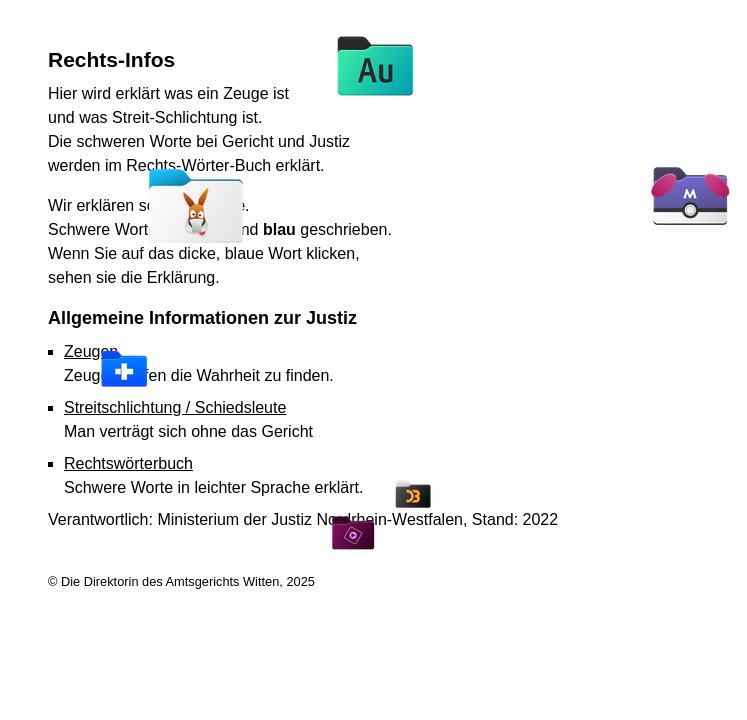 The height and width of the screenshot is (720, 747). Describe the element at coordinates (124, 370) in the screenshot. I see `open wondershare dr.fone folder` at that location.